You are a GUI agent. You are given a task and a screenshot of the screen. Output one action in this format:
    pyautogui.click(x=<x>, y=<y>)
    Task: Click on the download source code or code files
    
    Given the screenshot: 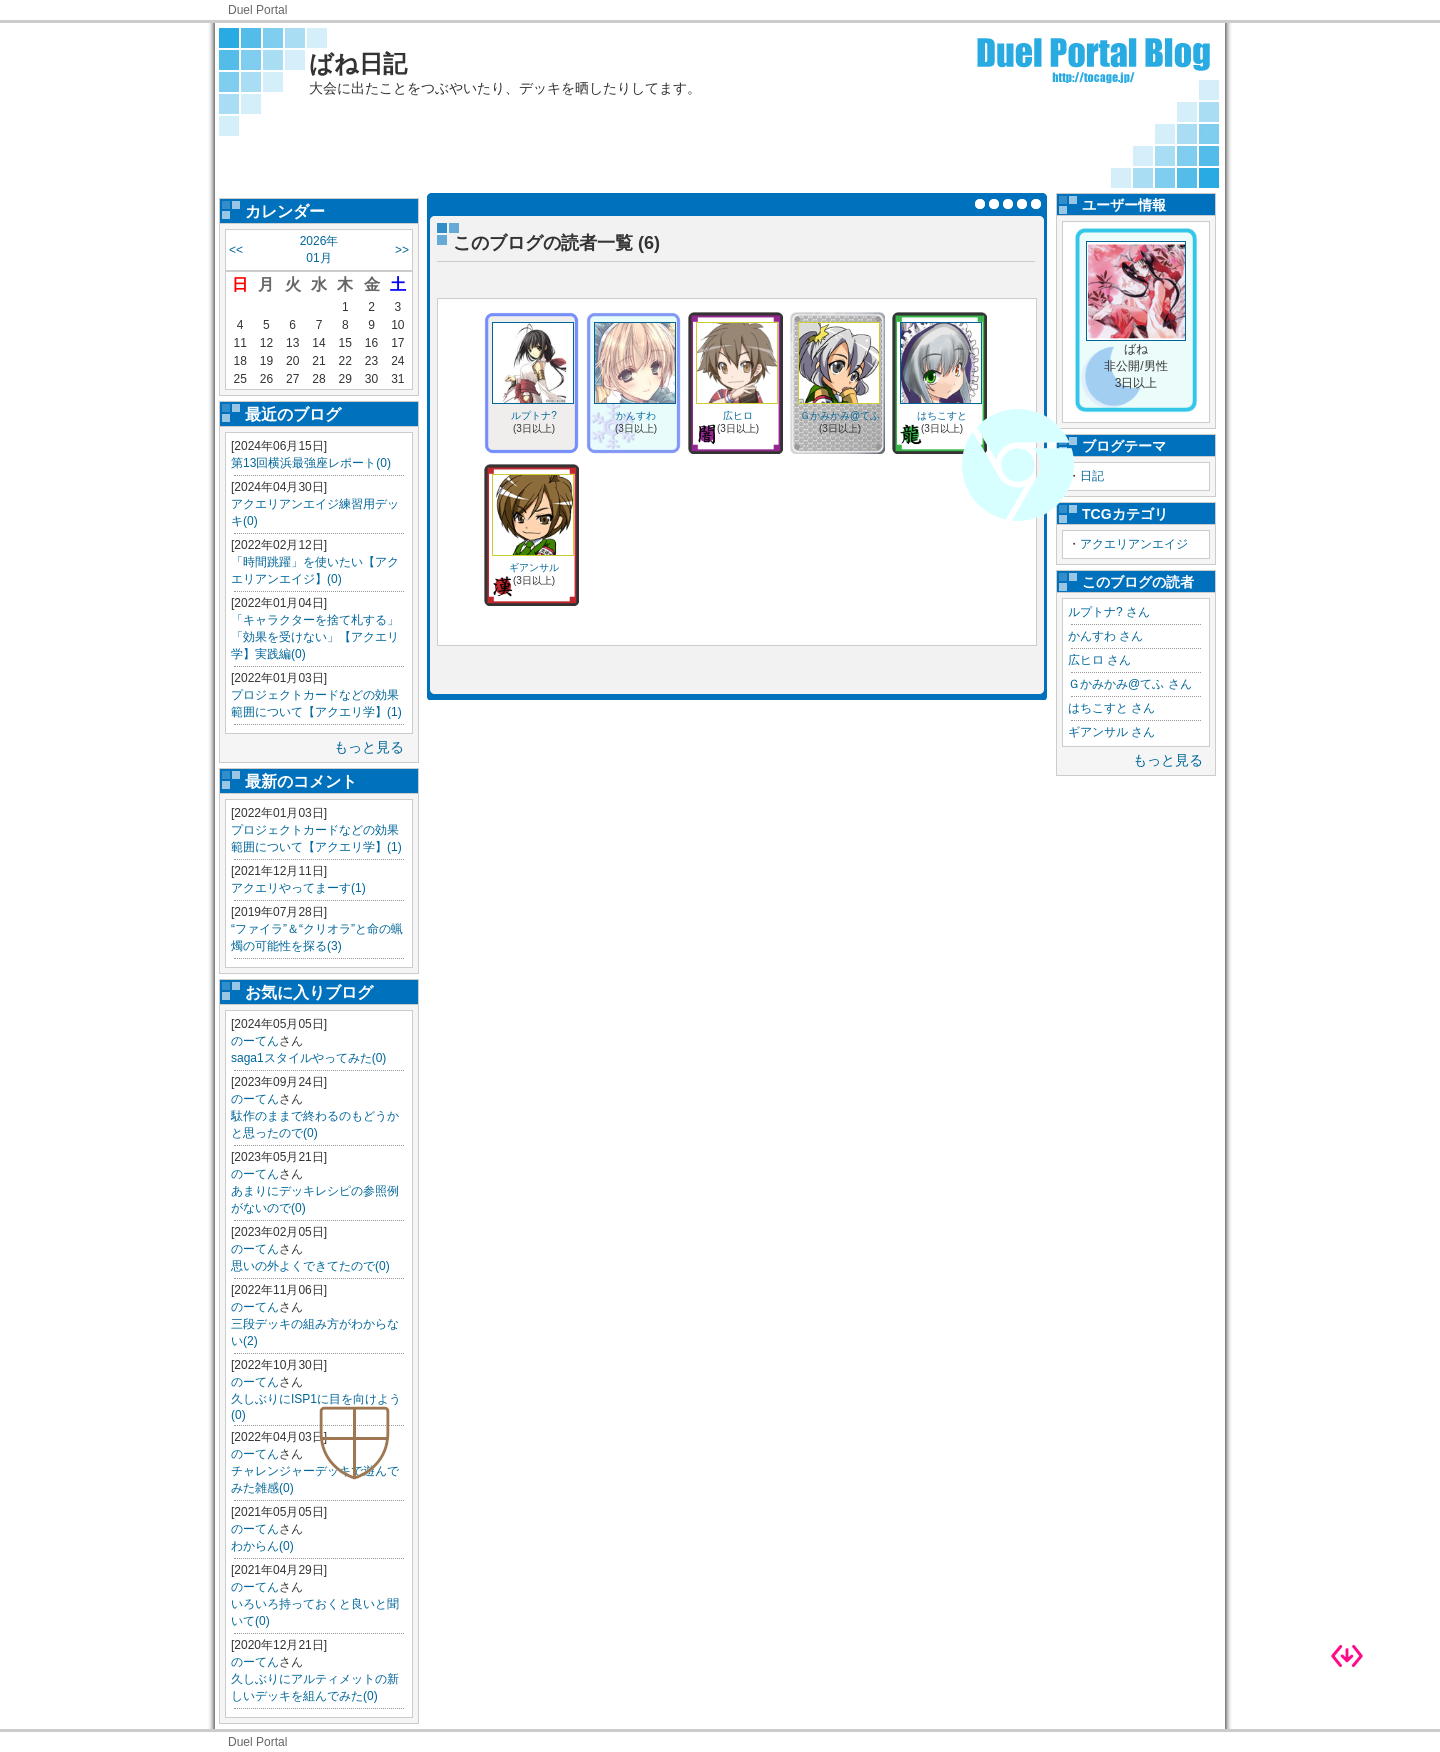 What is the action you would take?
    pyautogui.click(x=1347, y=1656)
    